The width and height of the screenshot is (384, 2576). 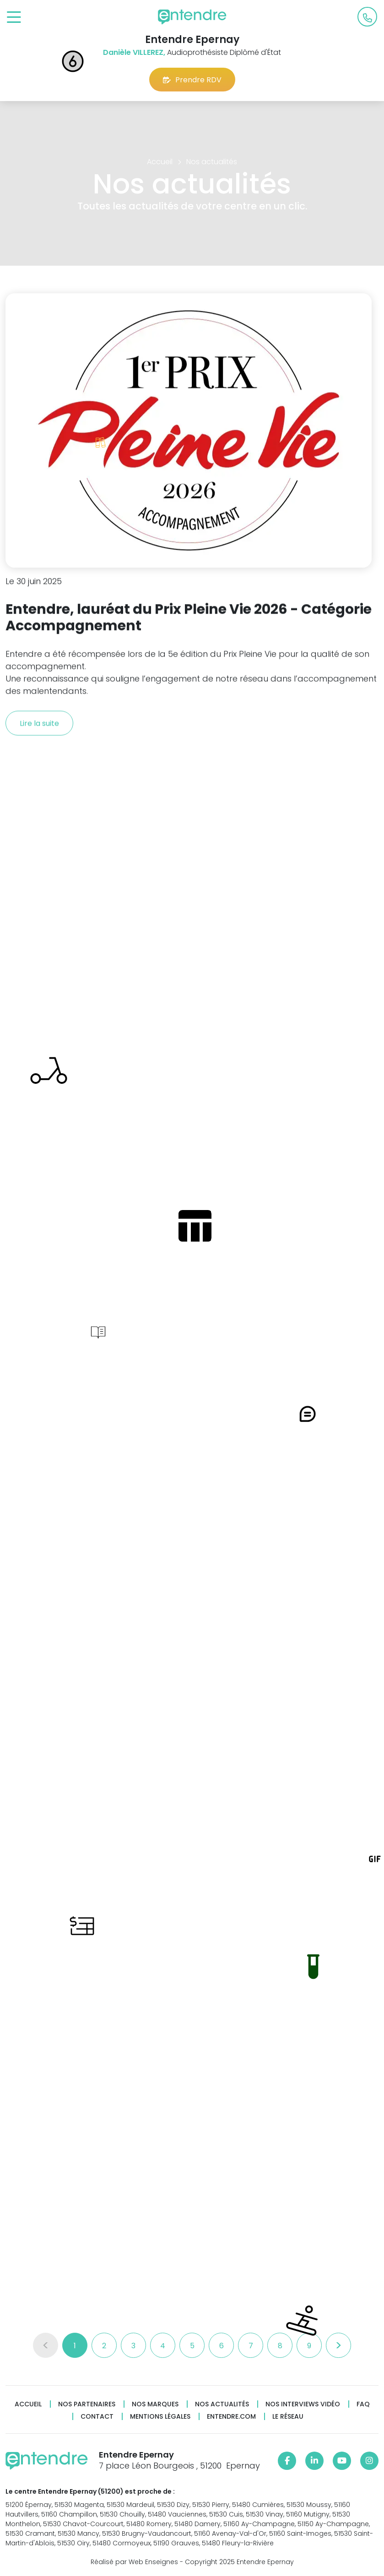 What do you see at coordinates (313, 1966) in the screenshot?
I see `view test results or lab data` at bounding box center [313, 1966].